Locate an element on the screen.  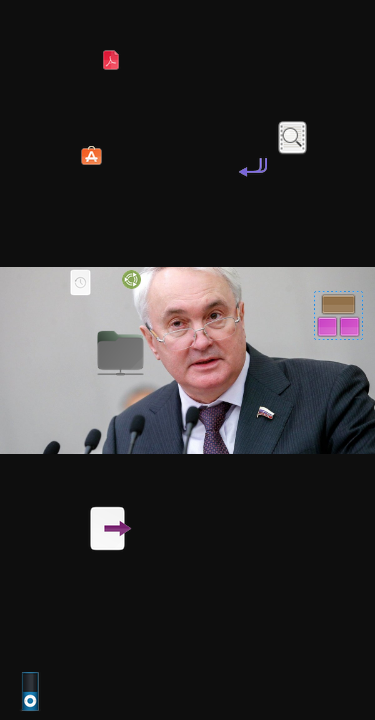
iPod nano device connected is located at coordinates (30, 692).